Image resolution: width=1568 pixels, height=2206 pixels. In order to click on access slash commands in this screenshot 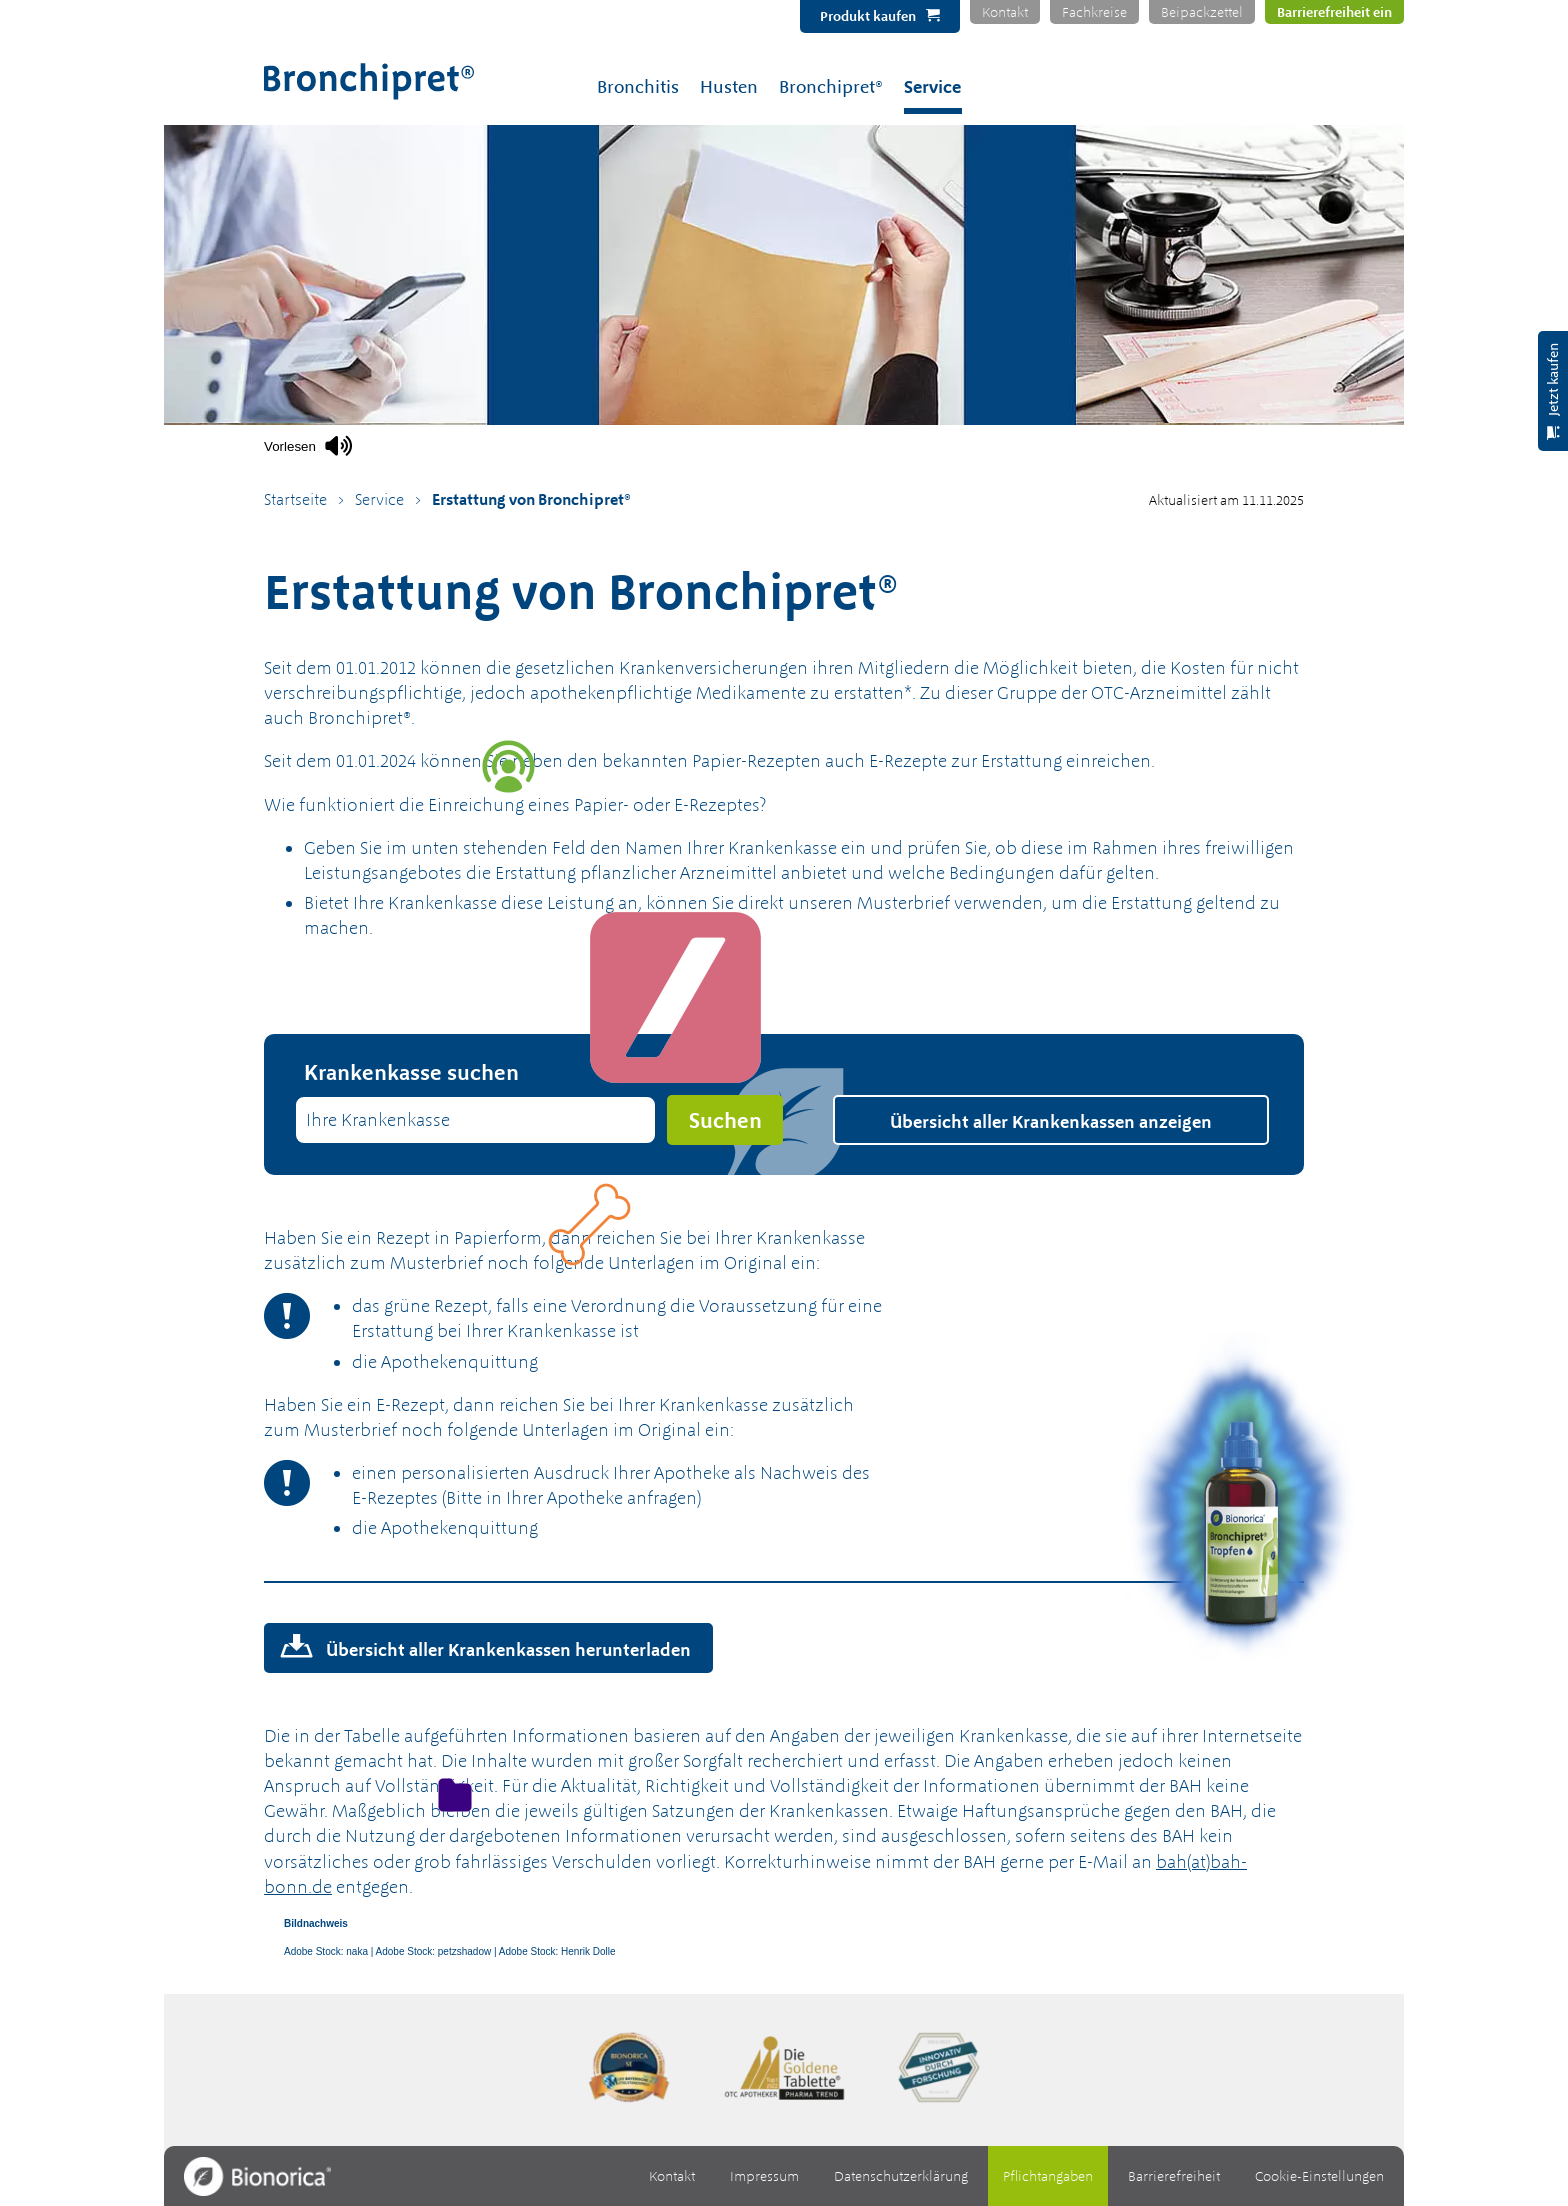, I will do `click(675, 997)`.